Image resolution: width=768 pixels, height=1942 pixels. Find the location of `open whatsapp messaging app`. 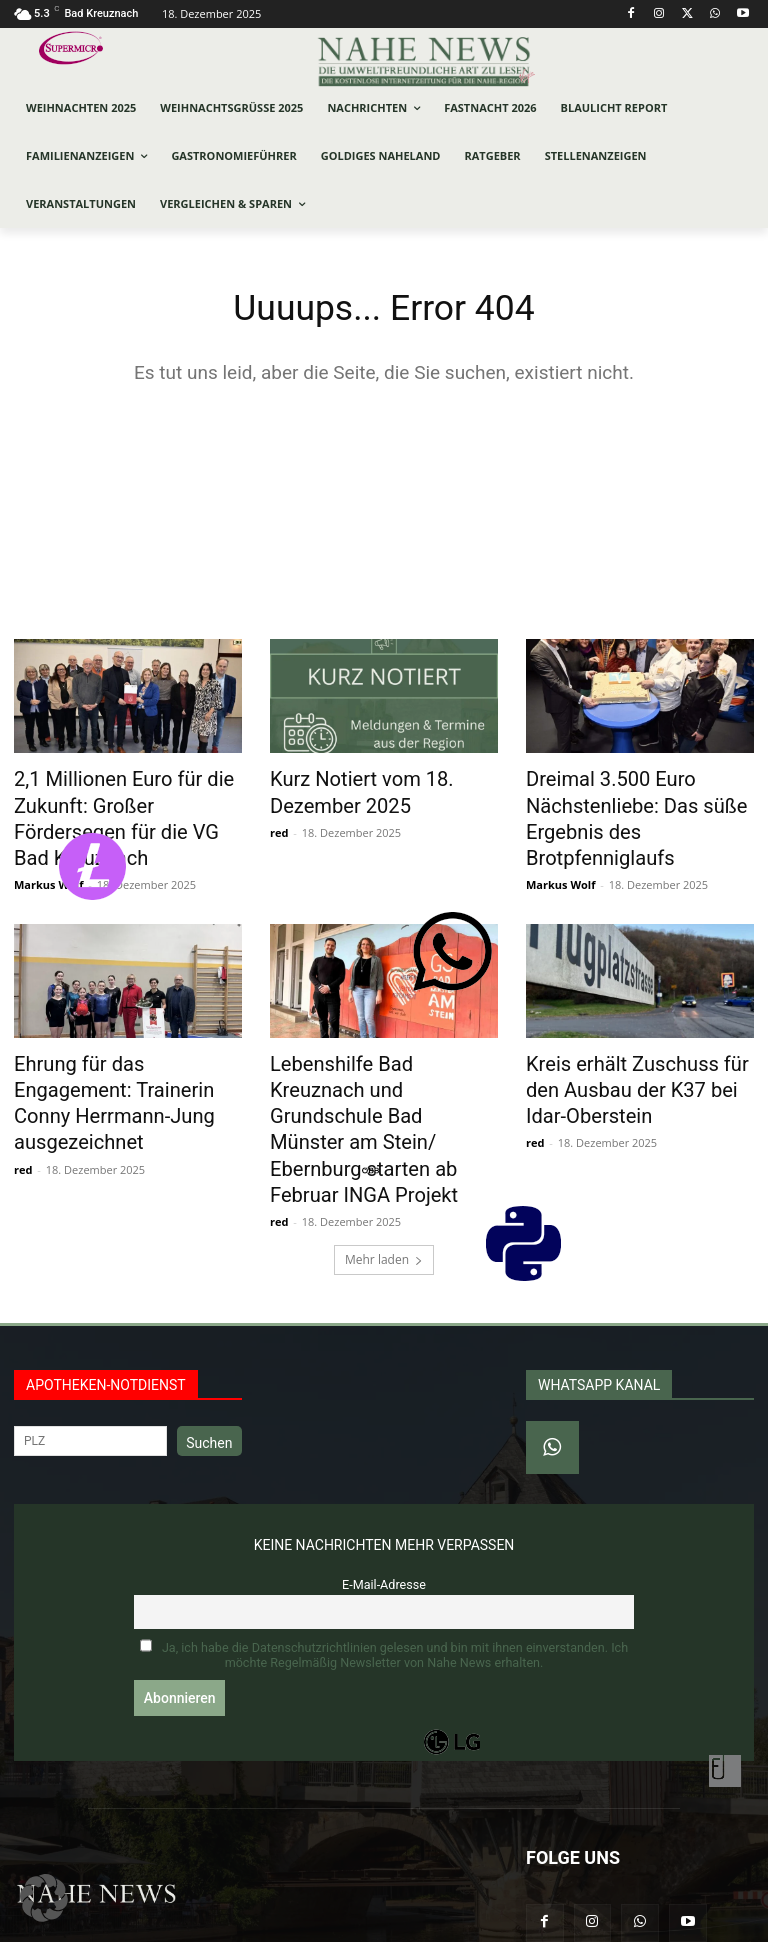

open whatsapp messaging app is located at coordinates (452, 951).